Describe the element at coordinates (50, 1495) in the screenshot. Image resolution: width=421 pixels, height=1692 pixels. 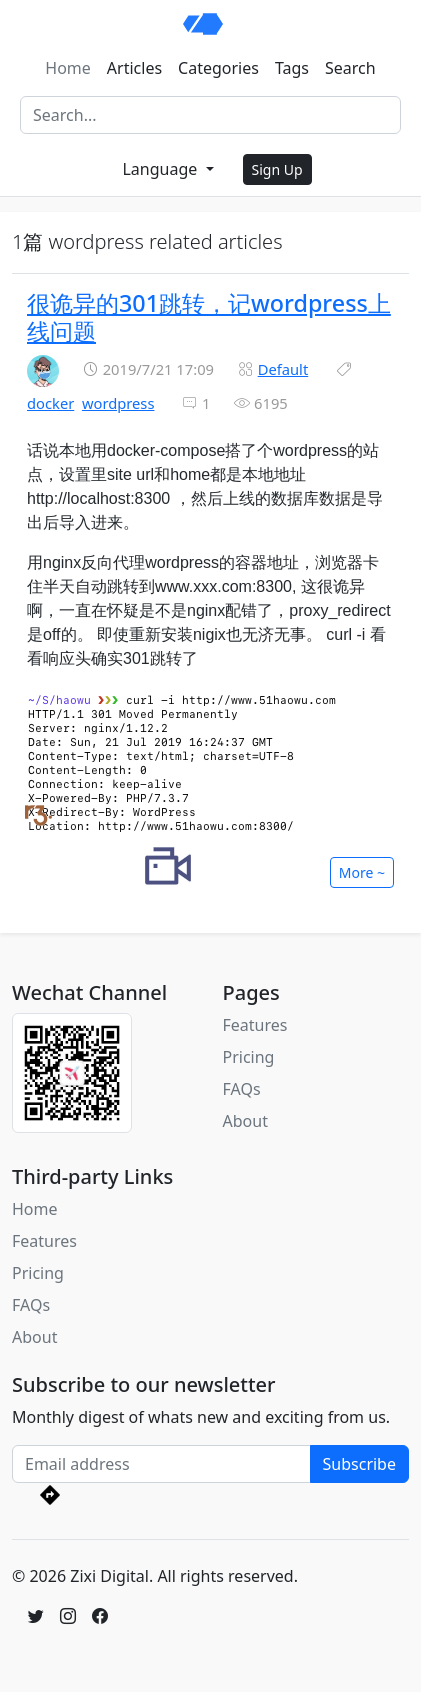
I see `get directions to this location` at that location.